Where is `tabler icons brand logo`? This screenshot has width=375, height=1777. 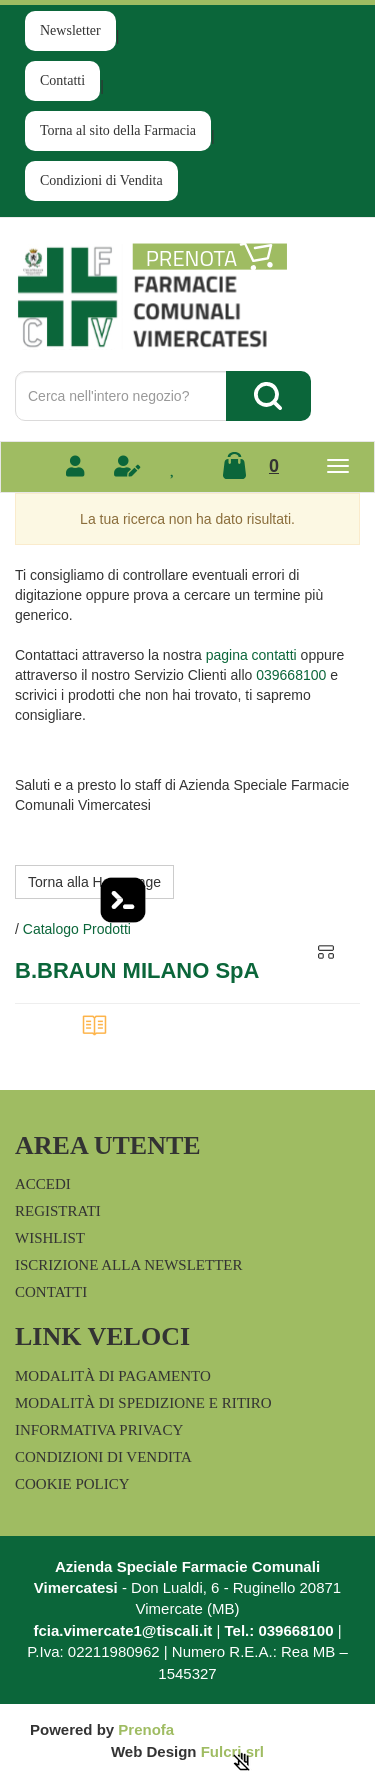 tabler icons brand logo is located at coordinates (123, 900).